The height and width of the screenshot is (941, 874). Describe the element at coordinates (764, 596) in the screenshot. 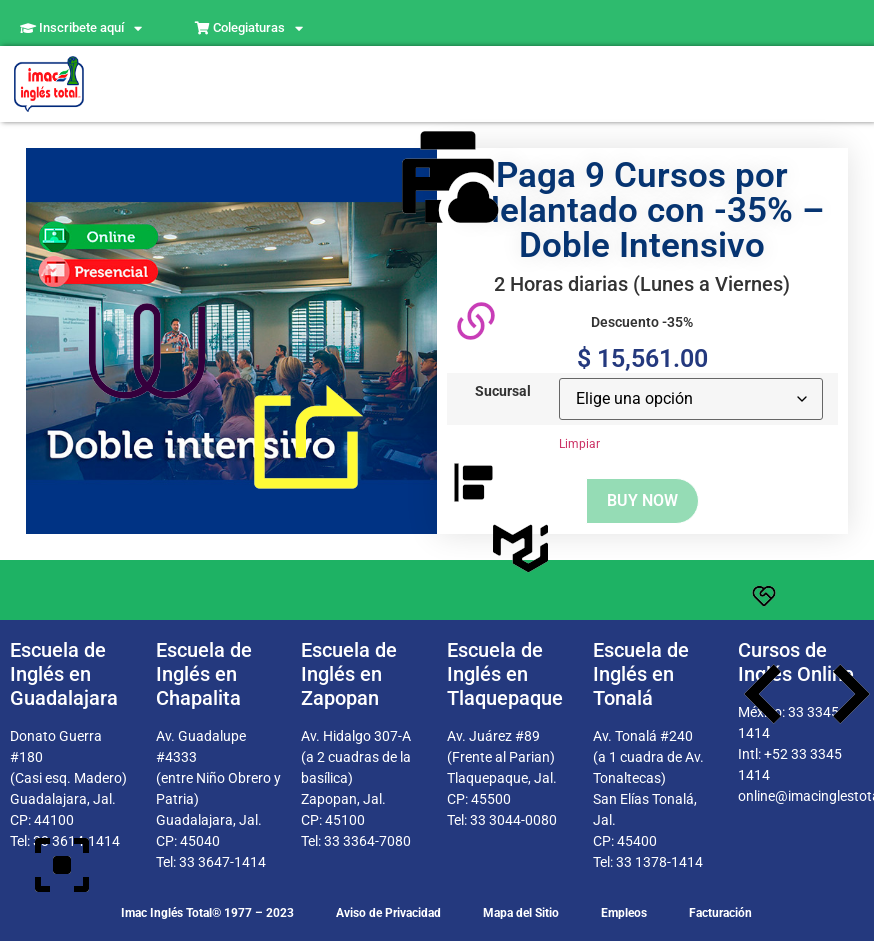

I see `access customer service or support` at that location.